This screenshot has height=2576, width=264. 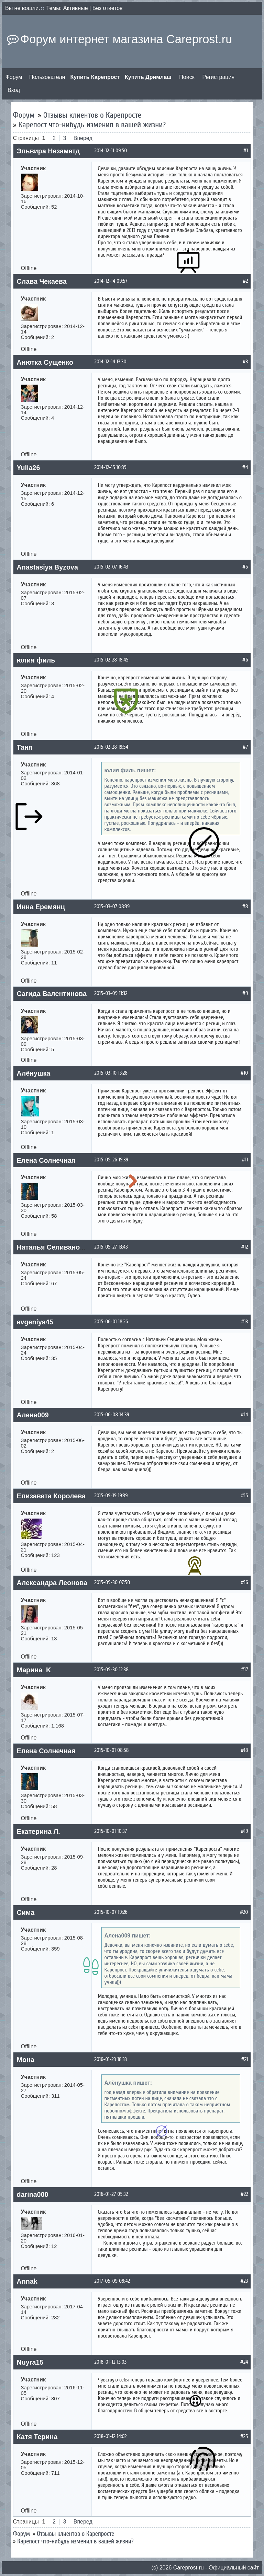 I want to click on indicates premium or enhanced security status, so click(x=126, y=700).